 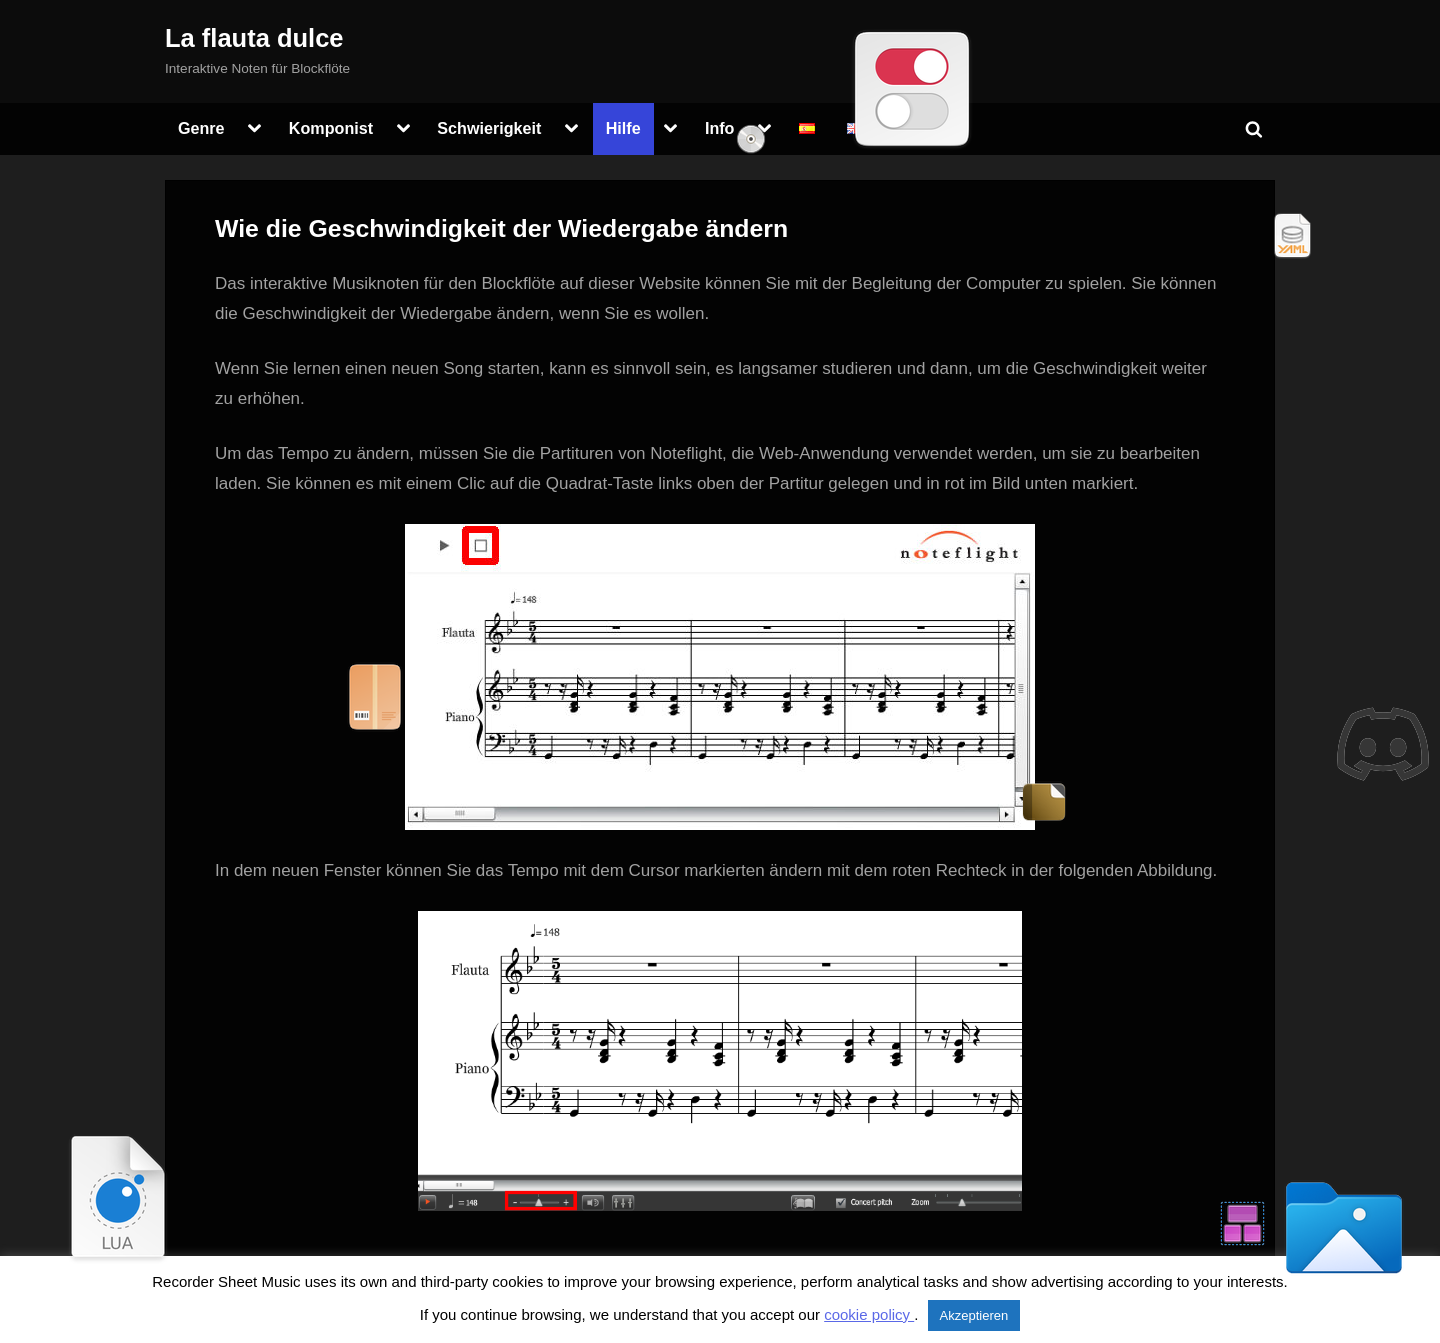 I want to click on change desktop wallpaper settings, so click(x=1044, y=801).